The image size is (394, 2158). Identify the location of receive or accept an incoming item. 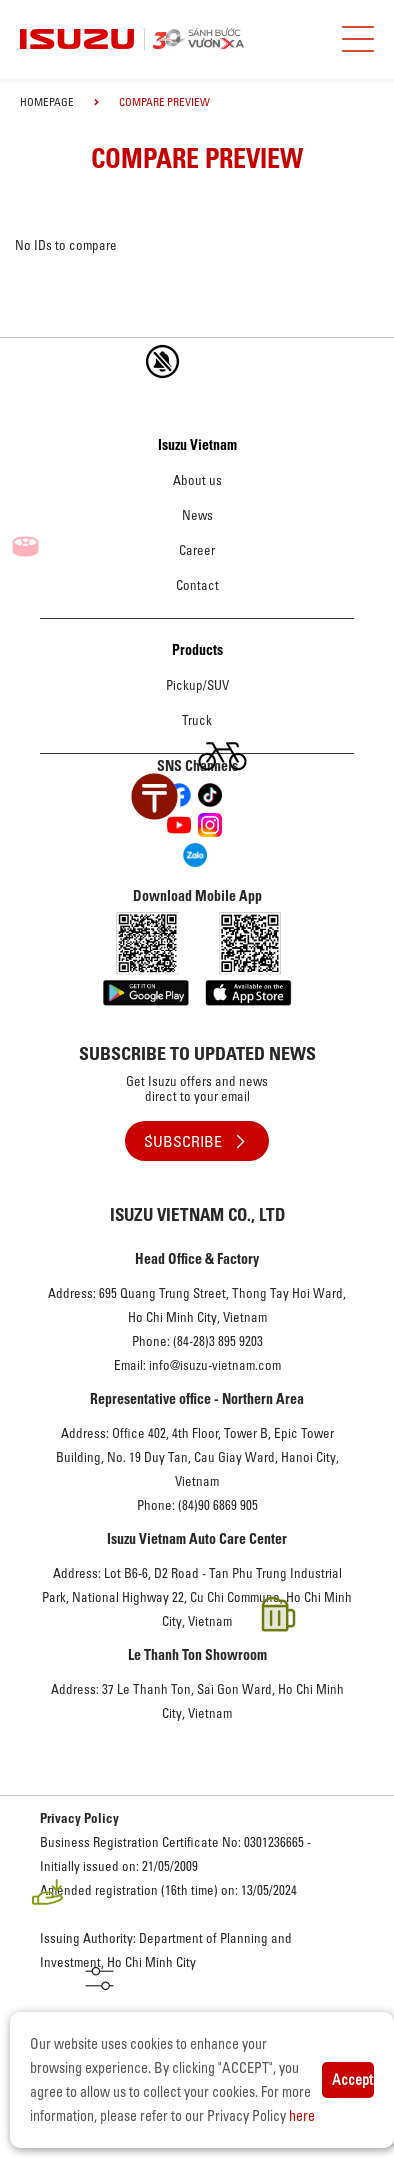
(48, 1893).